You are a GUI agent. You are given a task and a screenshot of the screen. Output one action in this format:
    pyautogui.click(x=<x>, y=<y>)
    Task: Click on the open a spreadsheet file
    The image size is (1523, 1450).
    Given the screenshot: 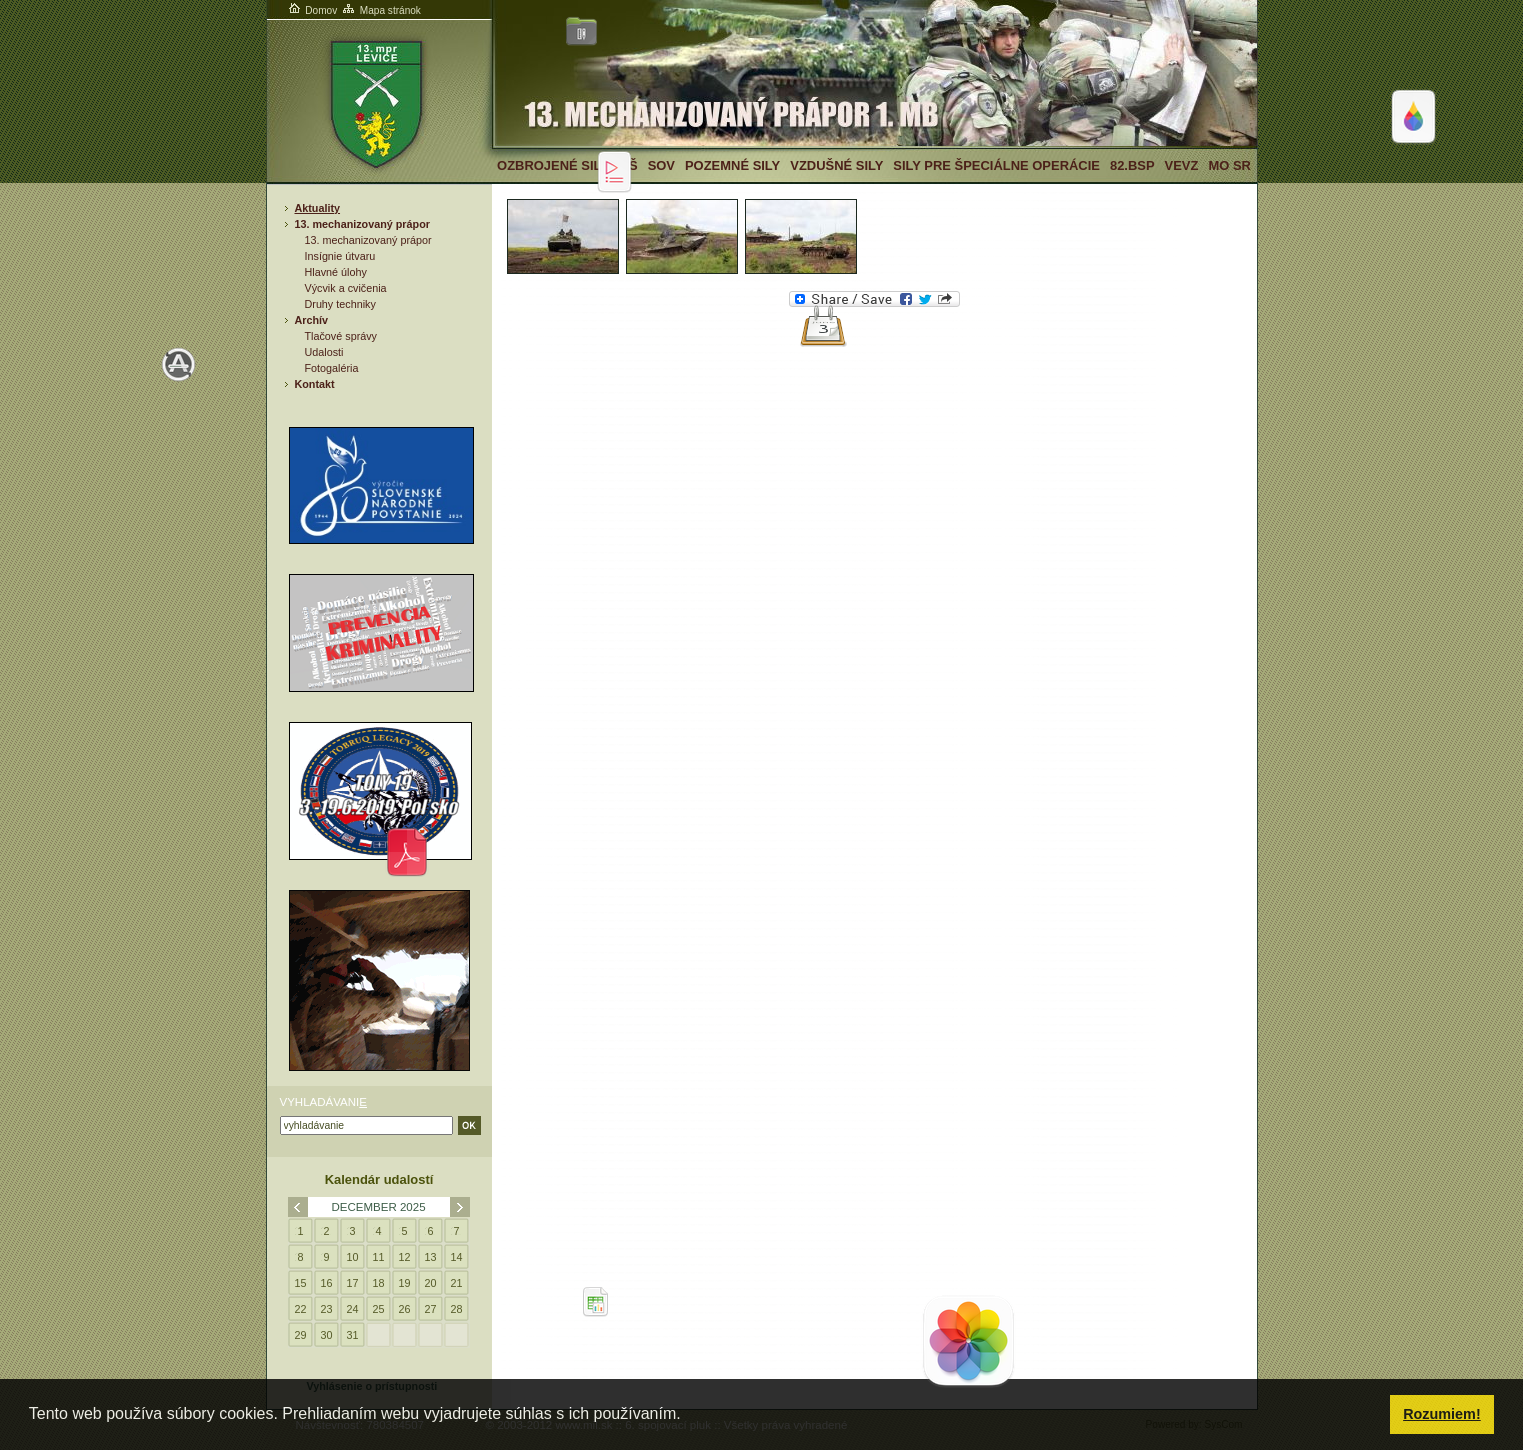 What is the action you would take?
    pyautogui.click(x=595, y=1301)
    